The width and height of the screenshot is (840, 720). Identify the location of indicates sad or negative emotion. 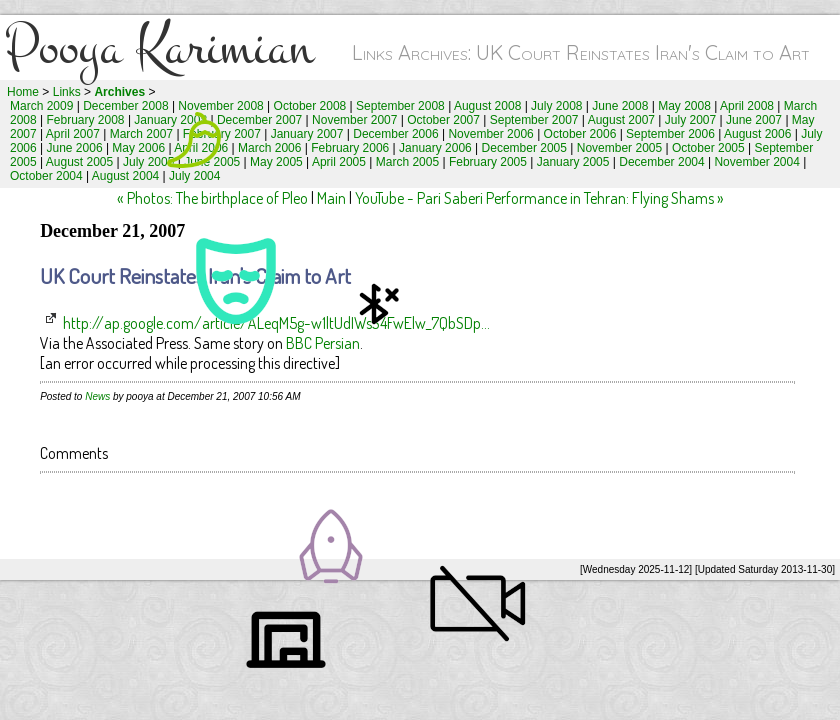
(236, 278).